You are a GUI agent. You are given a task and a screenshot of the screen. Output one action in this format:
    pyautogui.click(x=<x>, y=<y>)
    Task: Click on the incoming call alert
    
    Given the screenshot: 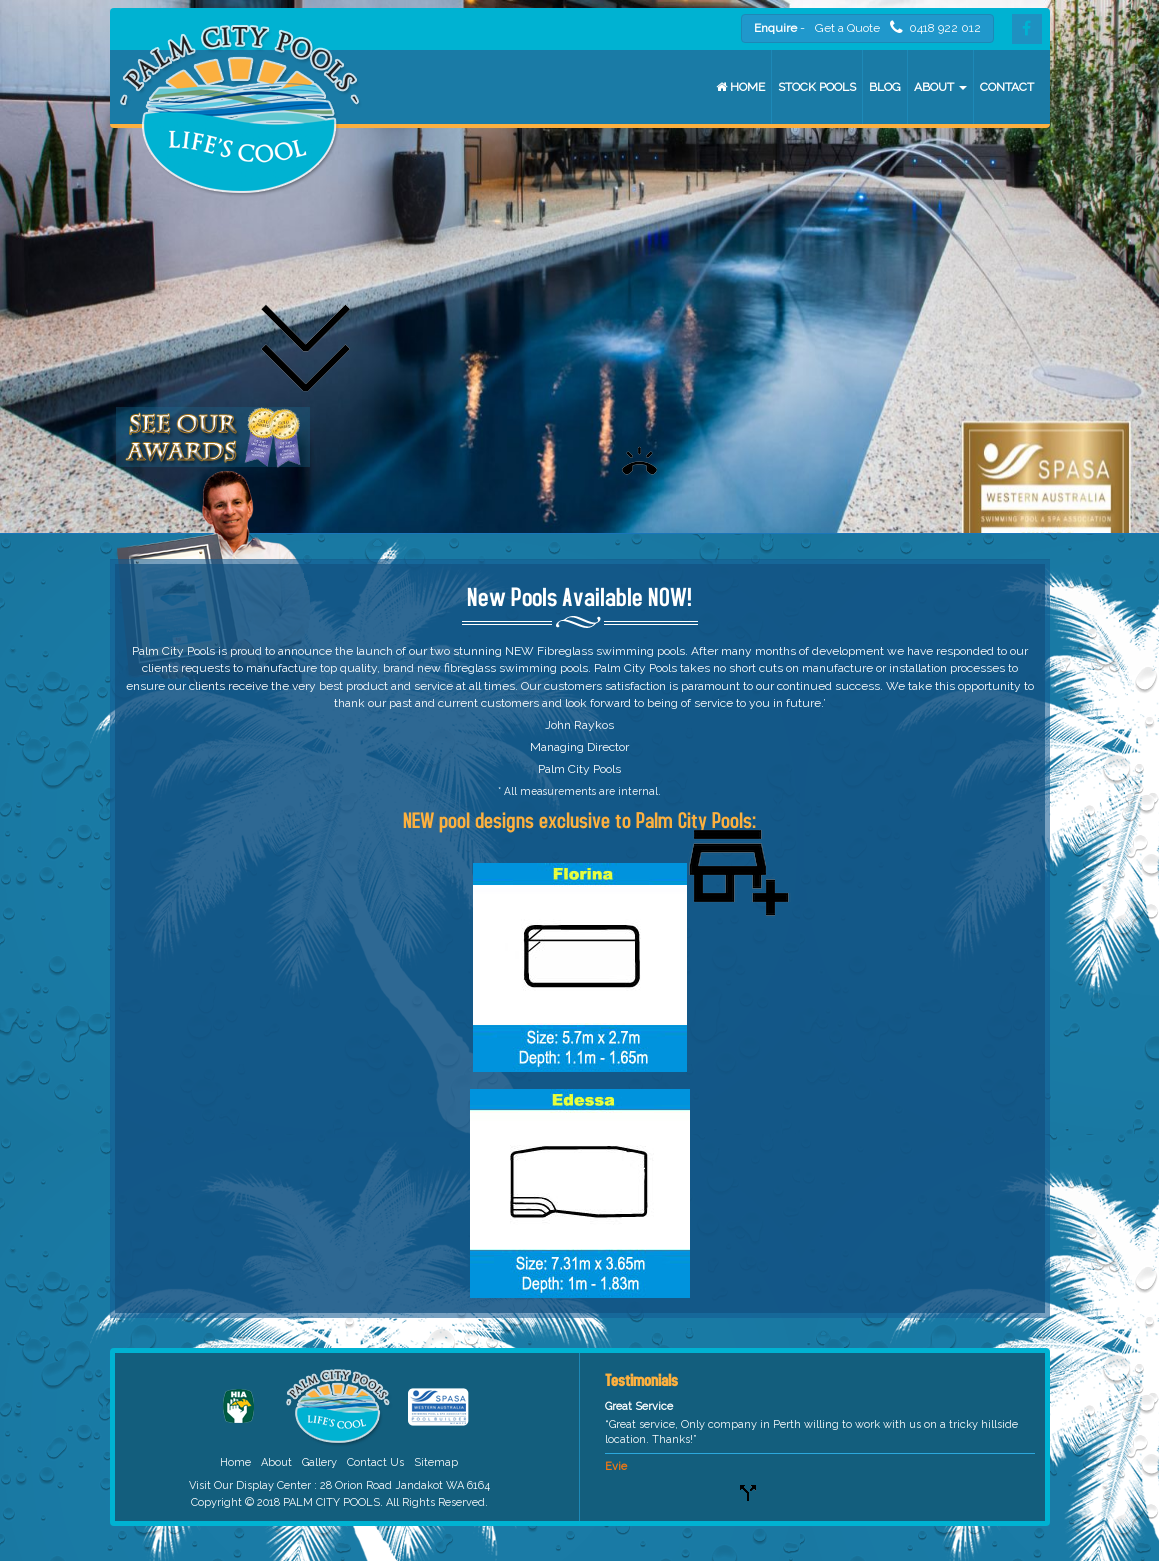 What is the action you would take?
    pyautogui.click(x=639, y=461)
    